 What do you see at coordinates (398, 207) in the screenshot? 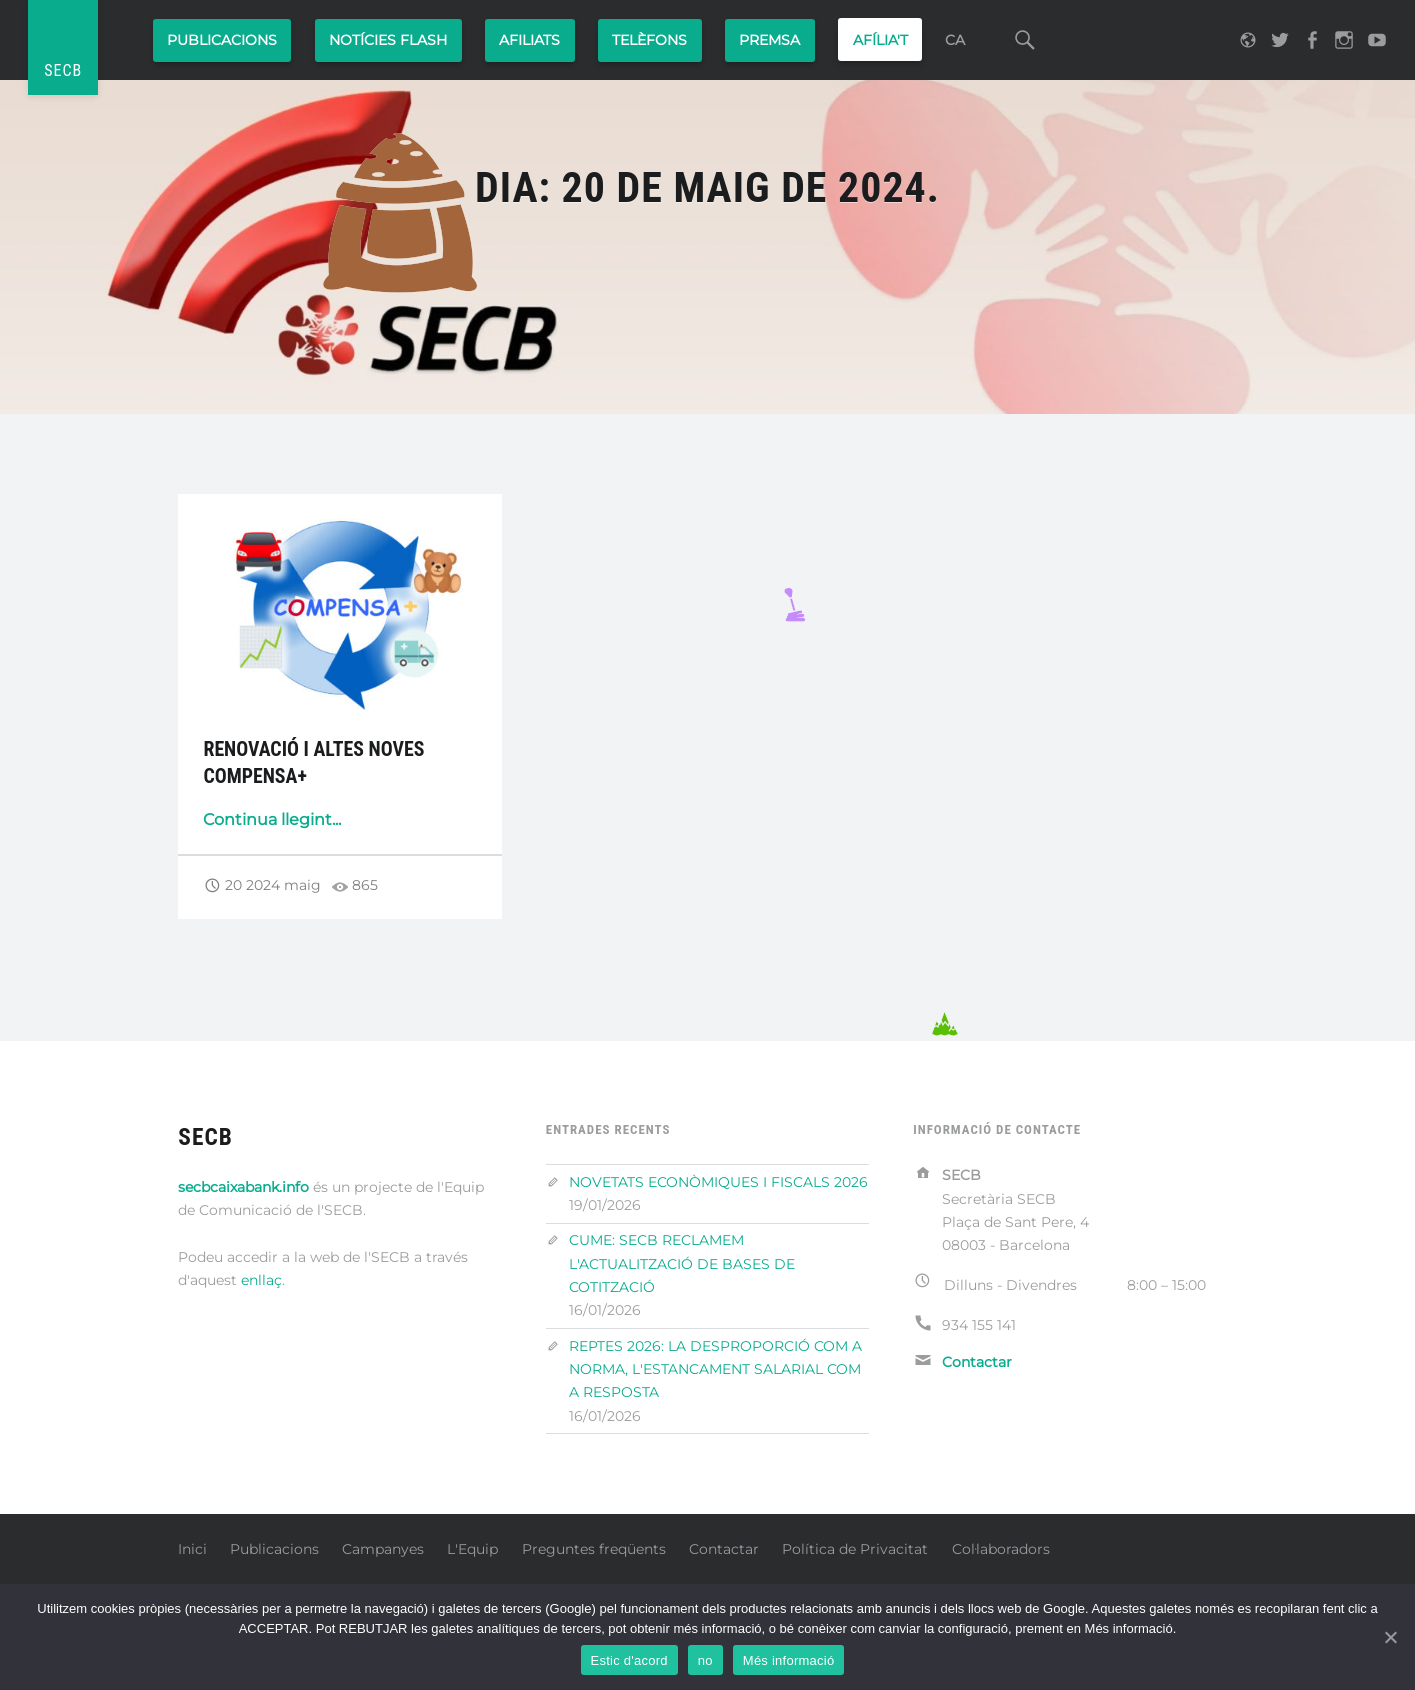
I see `indicates a powder or ingredient item in inventory` at bounding box center [398, 207].